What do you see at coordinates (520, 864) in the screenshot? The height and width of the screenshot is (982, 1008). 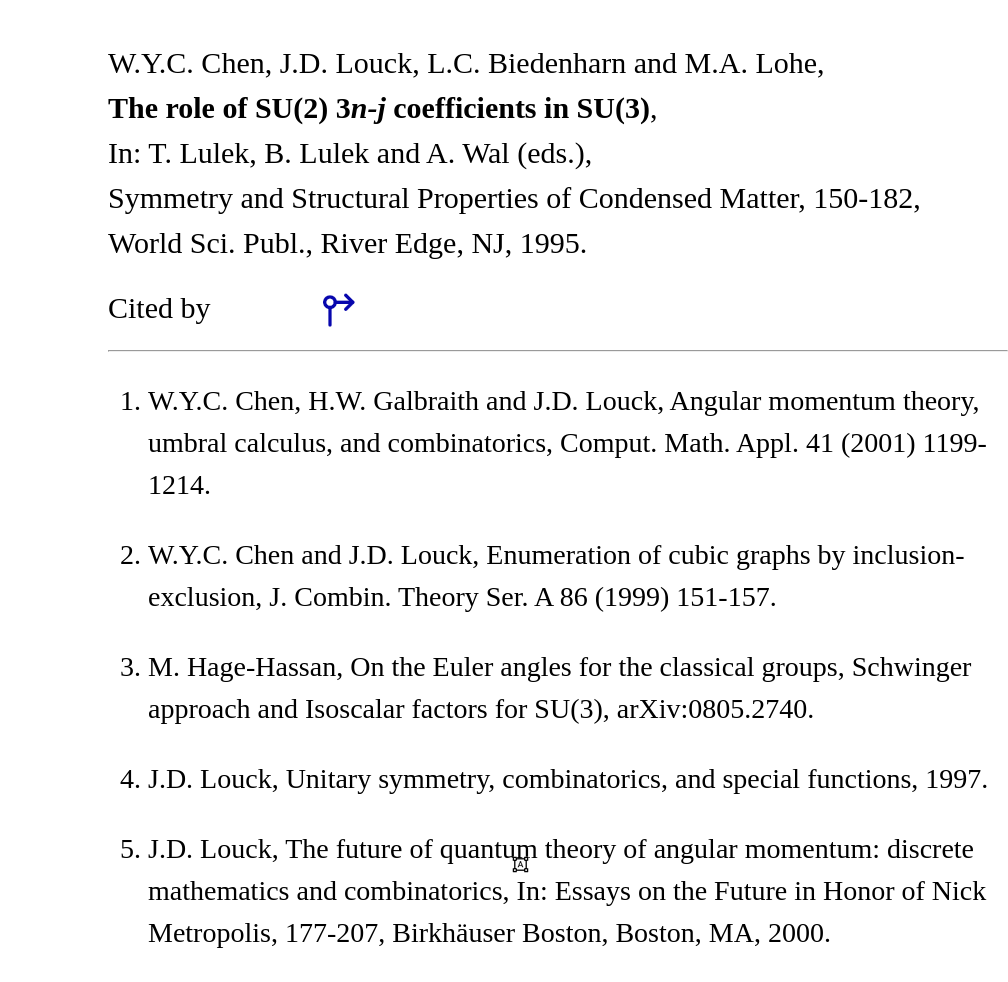 I see `edit text box formatting` at bounding box center [520, 864].